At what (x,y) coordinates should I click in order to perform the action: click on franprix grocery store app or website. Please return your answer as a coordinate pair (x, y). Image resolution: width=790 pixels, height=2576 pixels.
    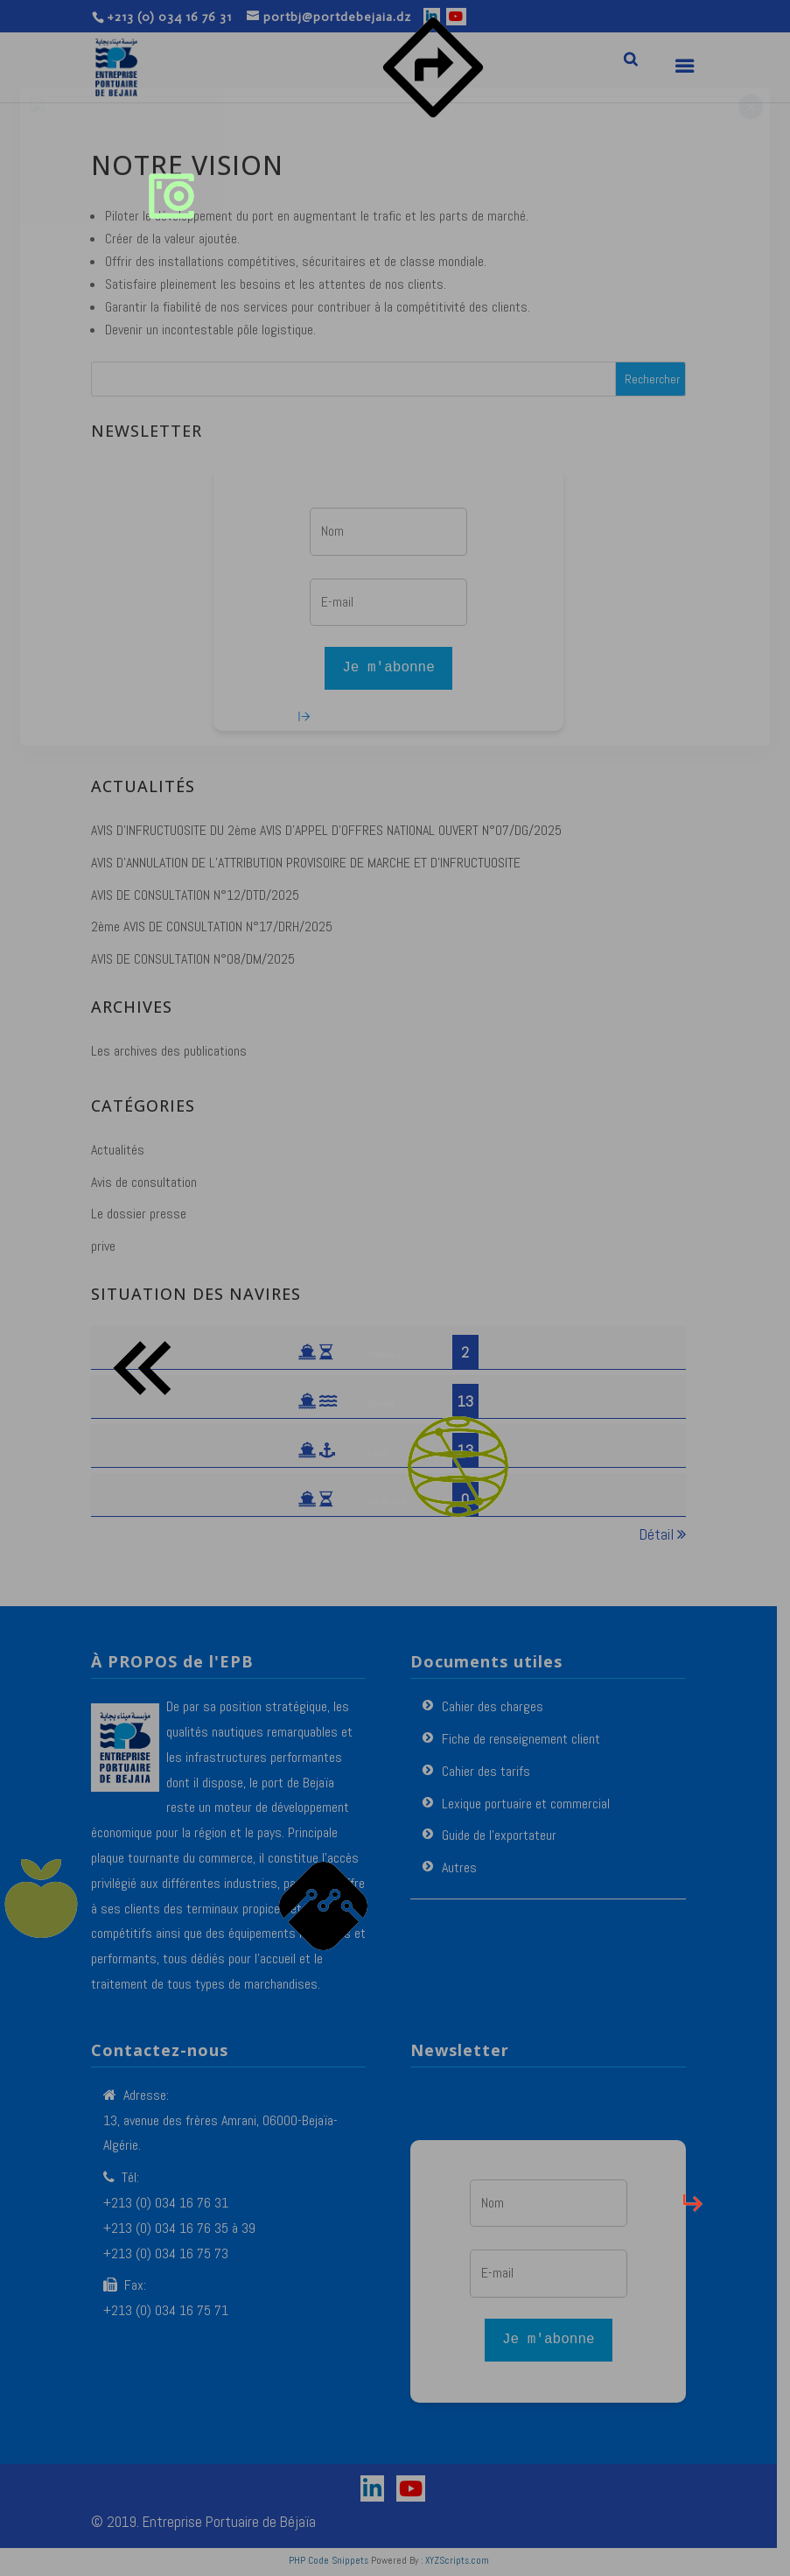
    Looking at the image, I should click on (41, 1899).